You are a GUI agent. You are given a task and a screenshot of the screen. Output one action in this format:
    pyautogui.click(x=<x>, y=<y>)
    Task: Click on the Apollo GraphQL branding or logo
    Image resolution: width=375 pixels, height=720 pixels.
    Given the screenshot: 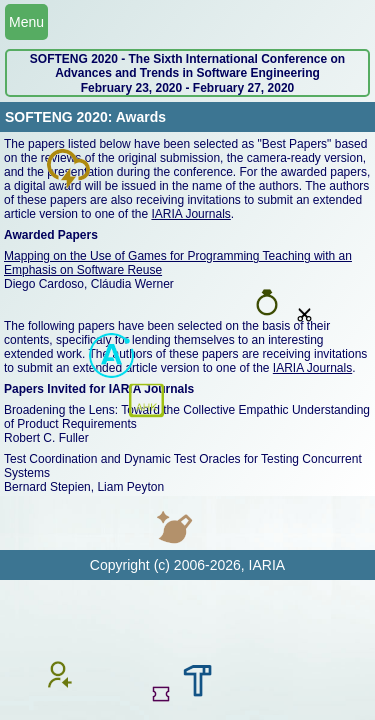 What is the action you would take?
    pyautogui.click(x=111, y=355)
    